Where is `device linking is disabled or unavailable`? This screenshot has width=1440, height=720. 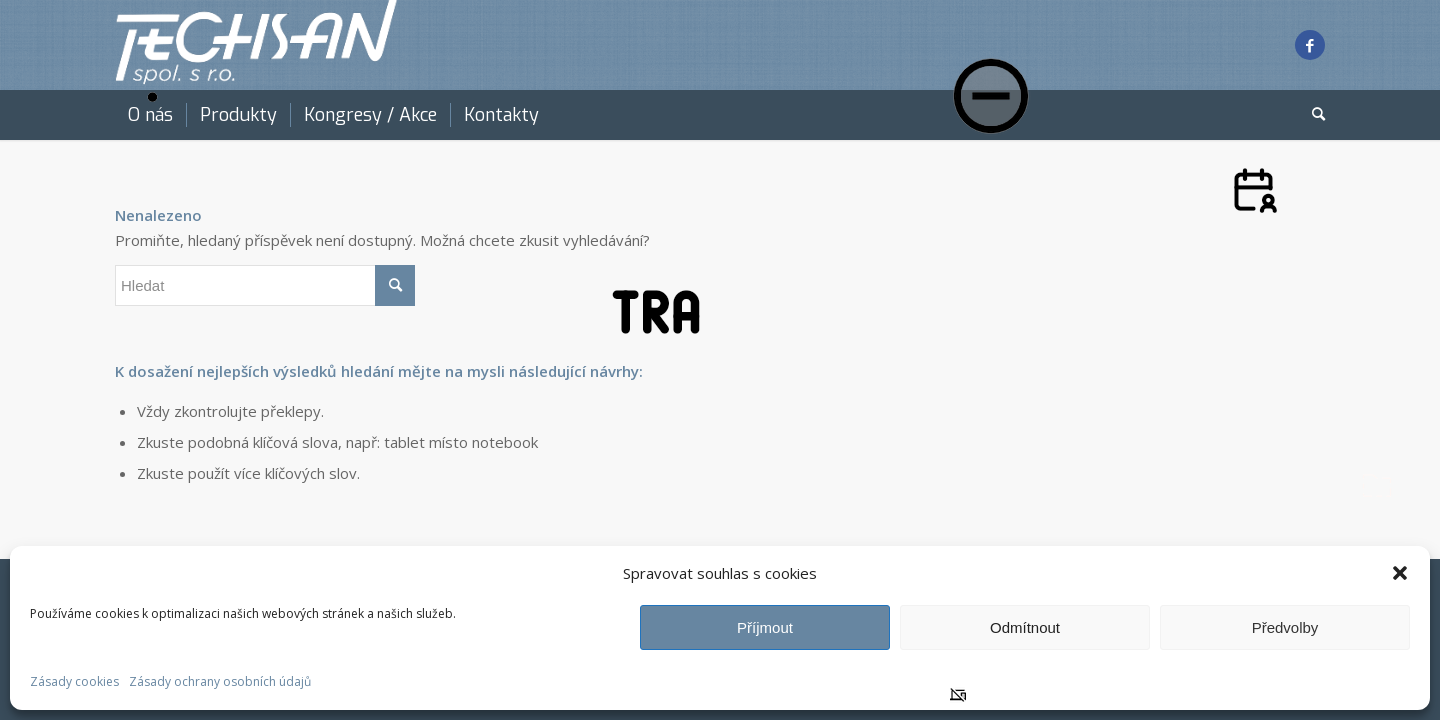 device linking is disabled or unavailable is located at coordinates (958, 695).